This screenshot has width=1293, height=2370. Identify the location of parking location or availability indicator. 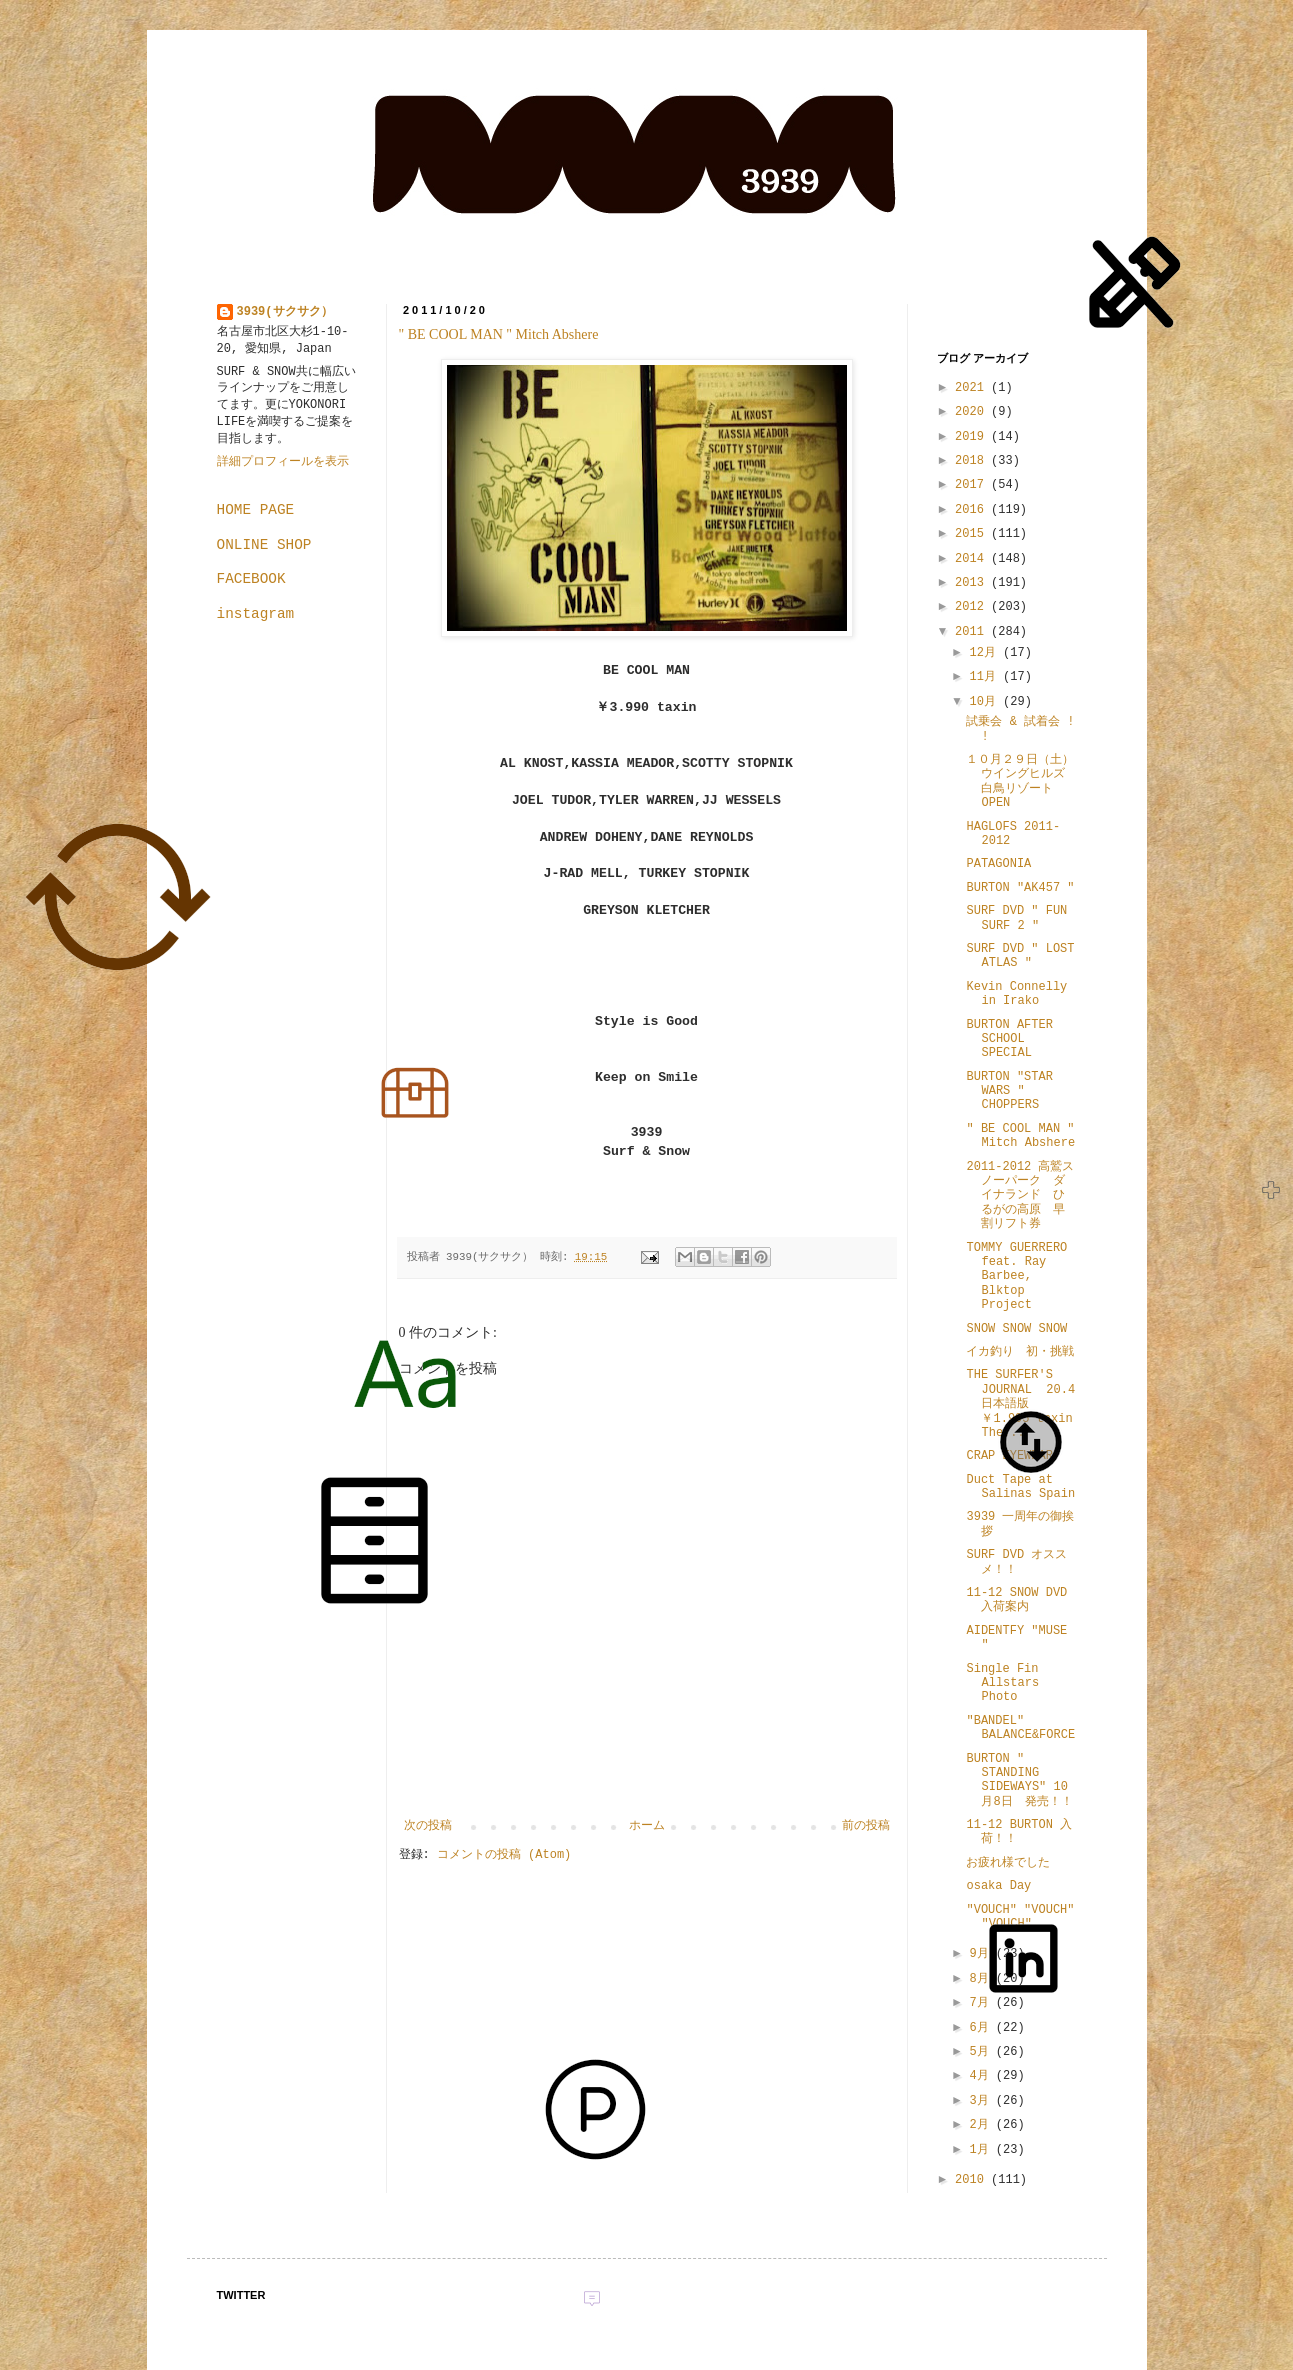
(595, 2109).